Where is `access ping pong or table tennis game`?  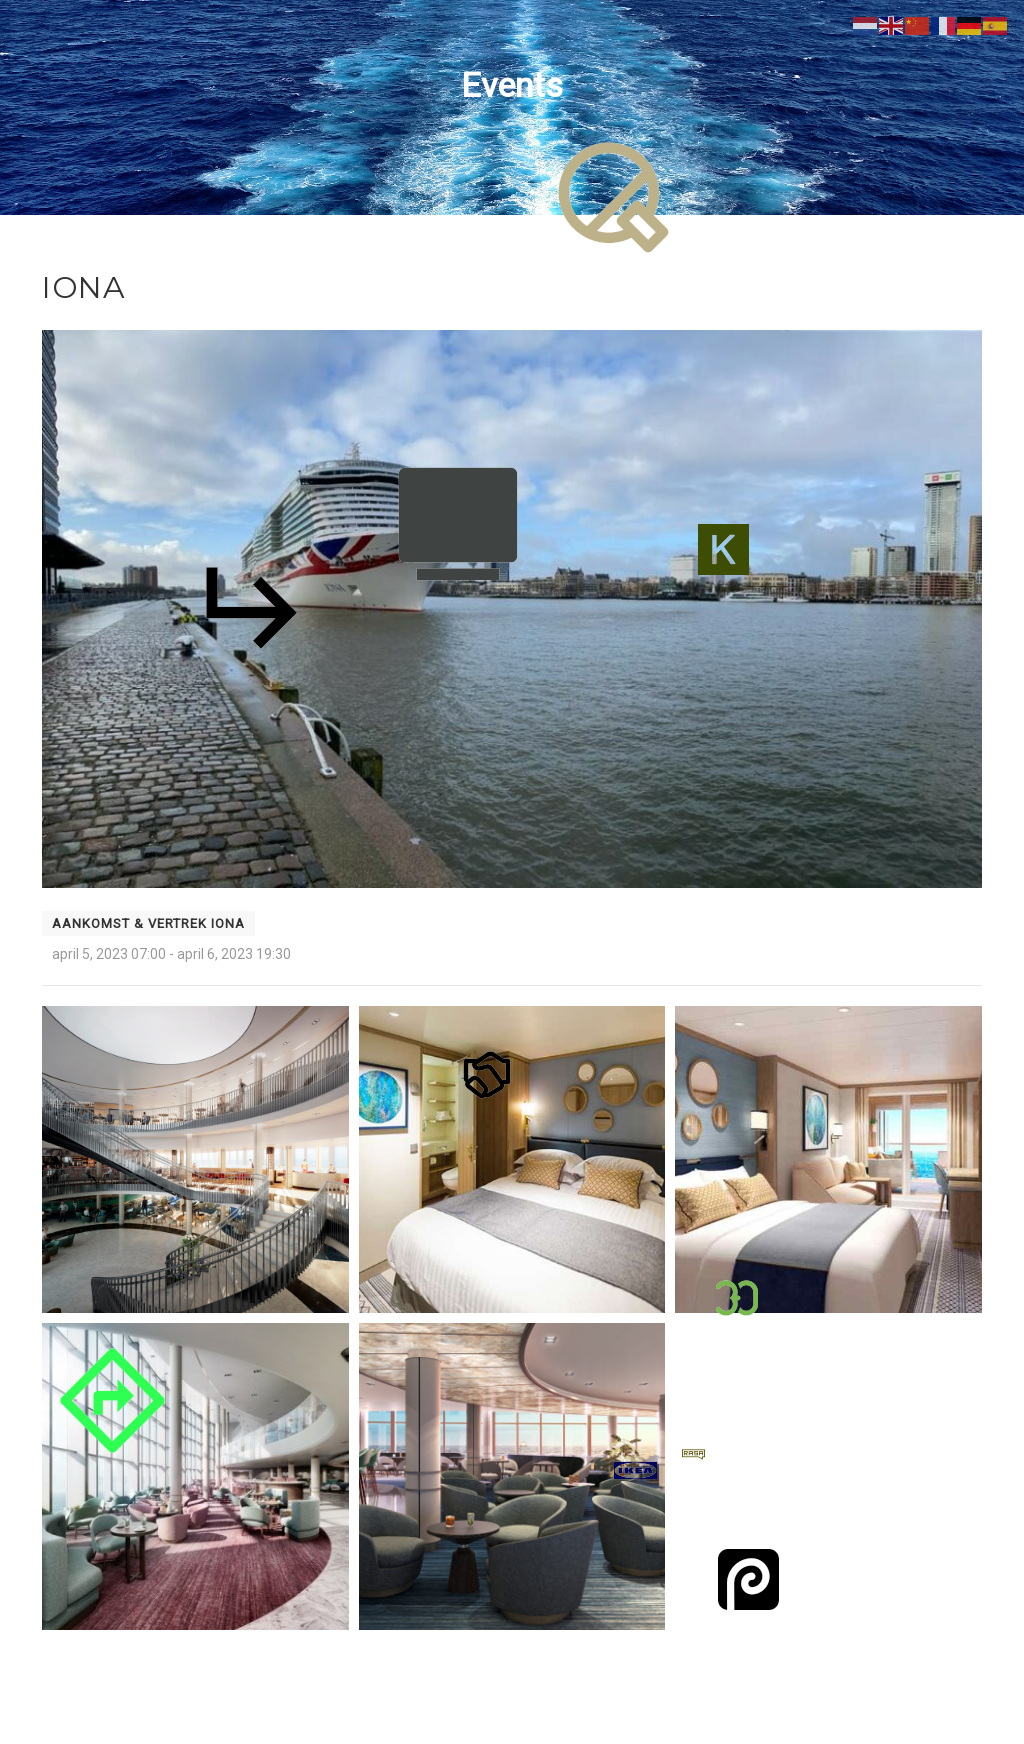
access ping pong or table tennis game is located at coordinates (611, 195).